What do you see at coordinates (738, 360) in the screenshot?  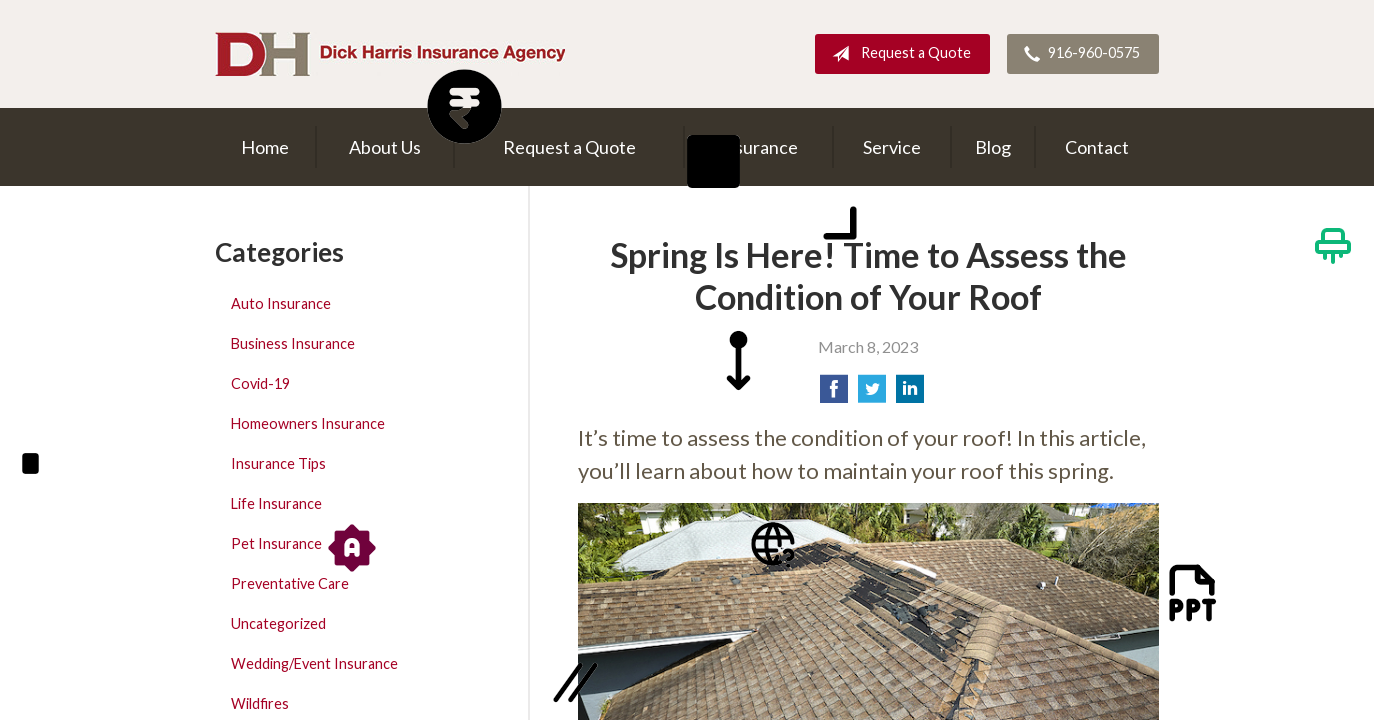 I see `scroll down or view more content` at bounding box center [738, 360].